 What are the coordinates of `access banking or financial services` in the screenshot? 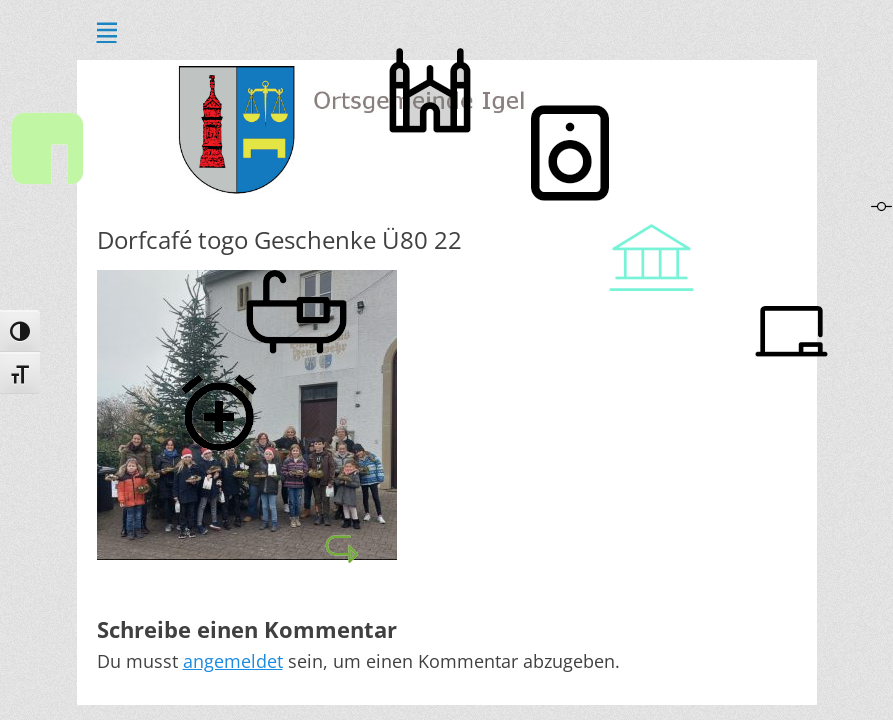 It's located at (651, 260).